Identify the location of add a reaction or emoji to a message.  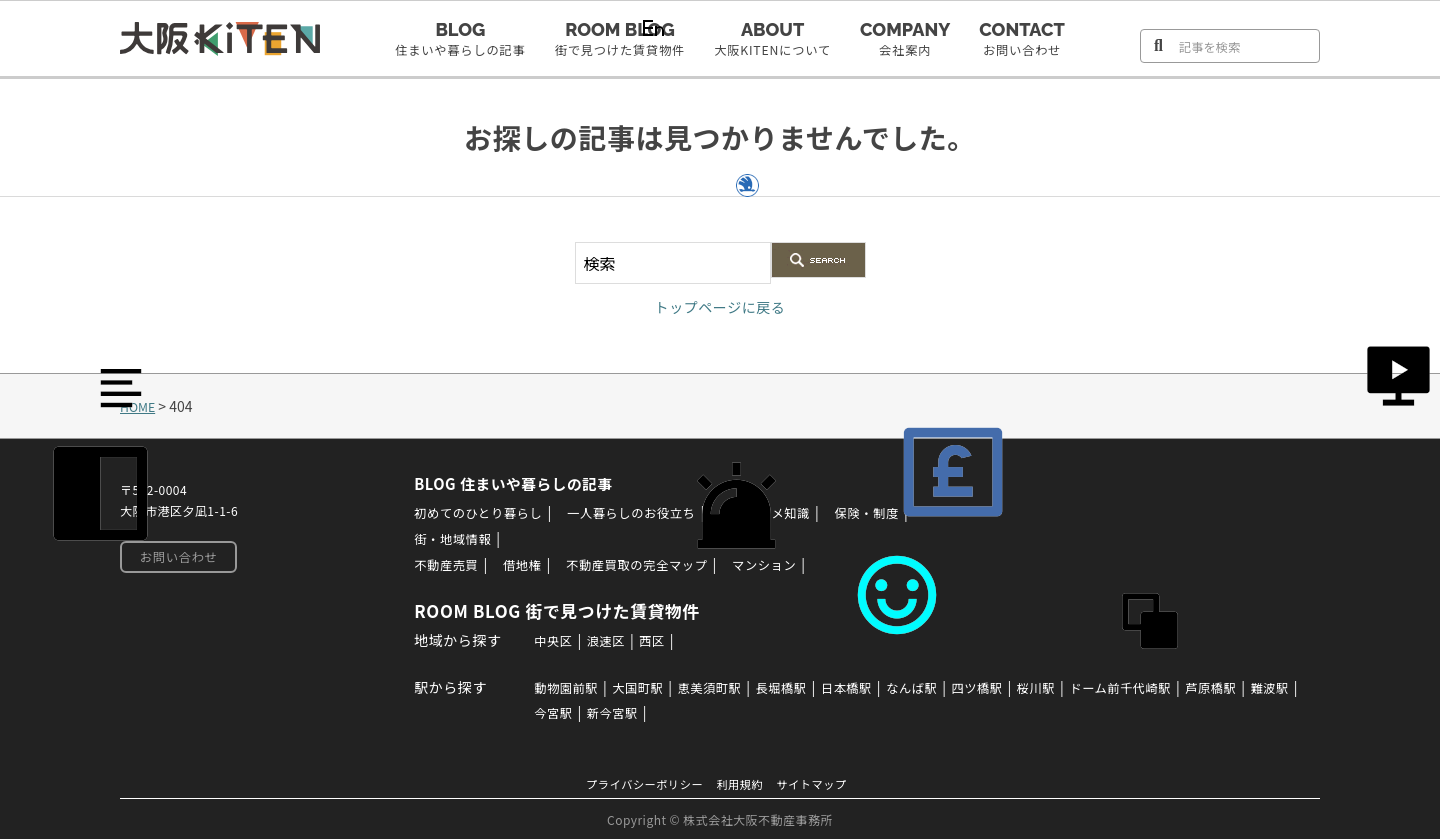
(897, 595).